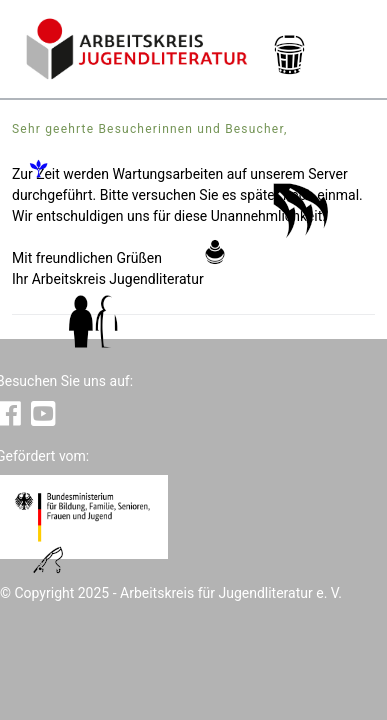 Image resolution: width=387 pixels, height=720 pixels. I want to click on access fishing mini-game or activity, so click(48, 560).